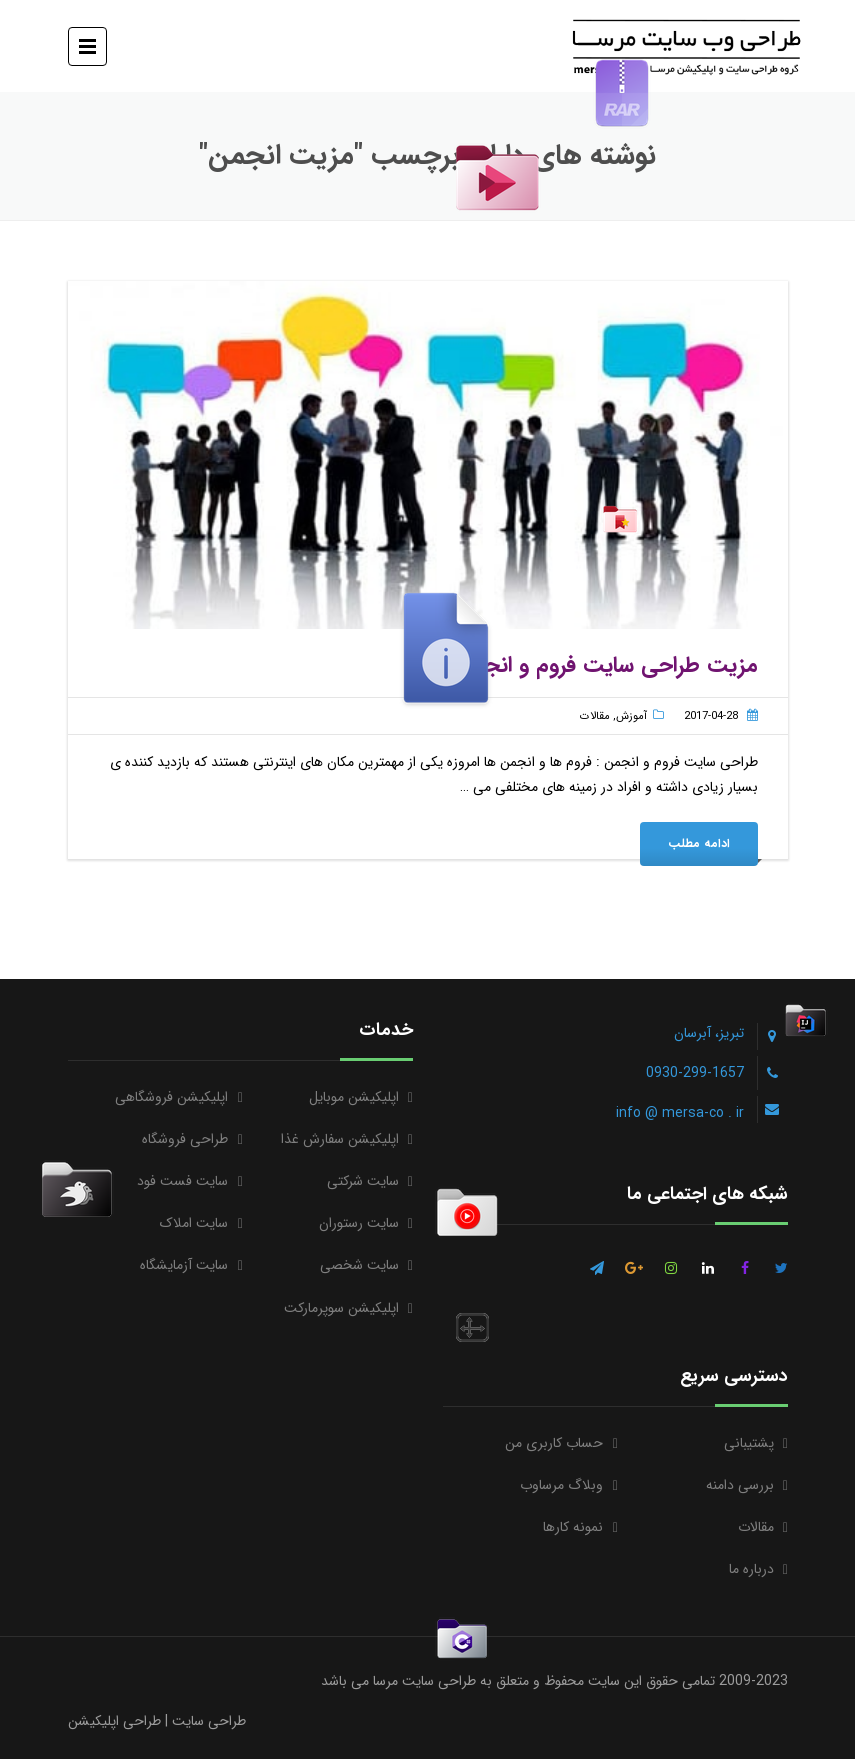  Describe the element at coordinates (462, 1640) in the screenshot. I see `folder containing C# project files` at that location.